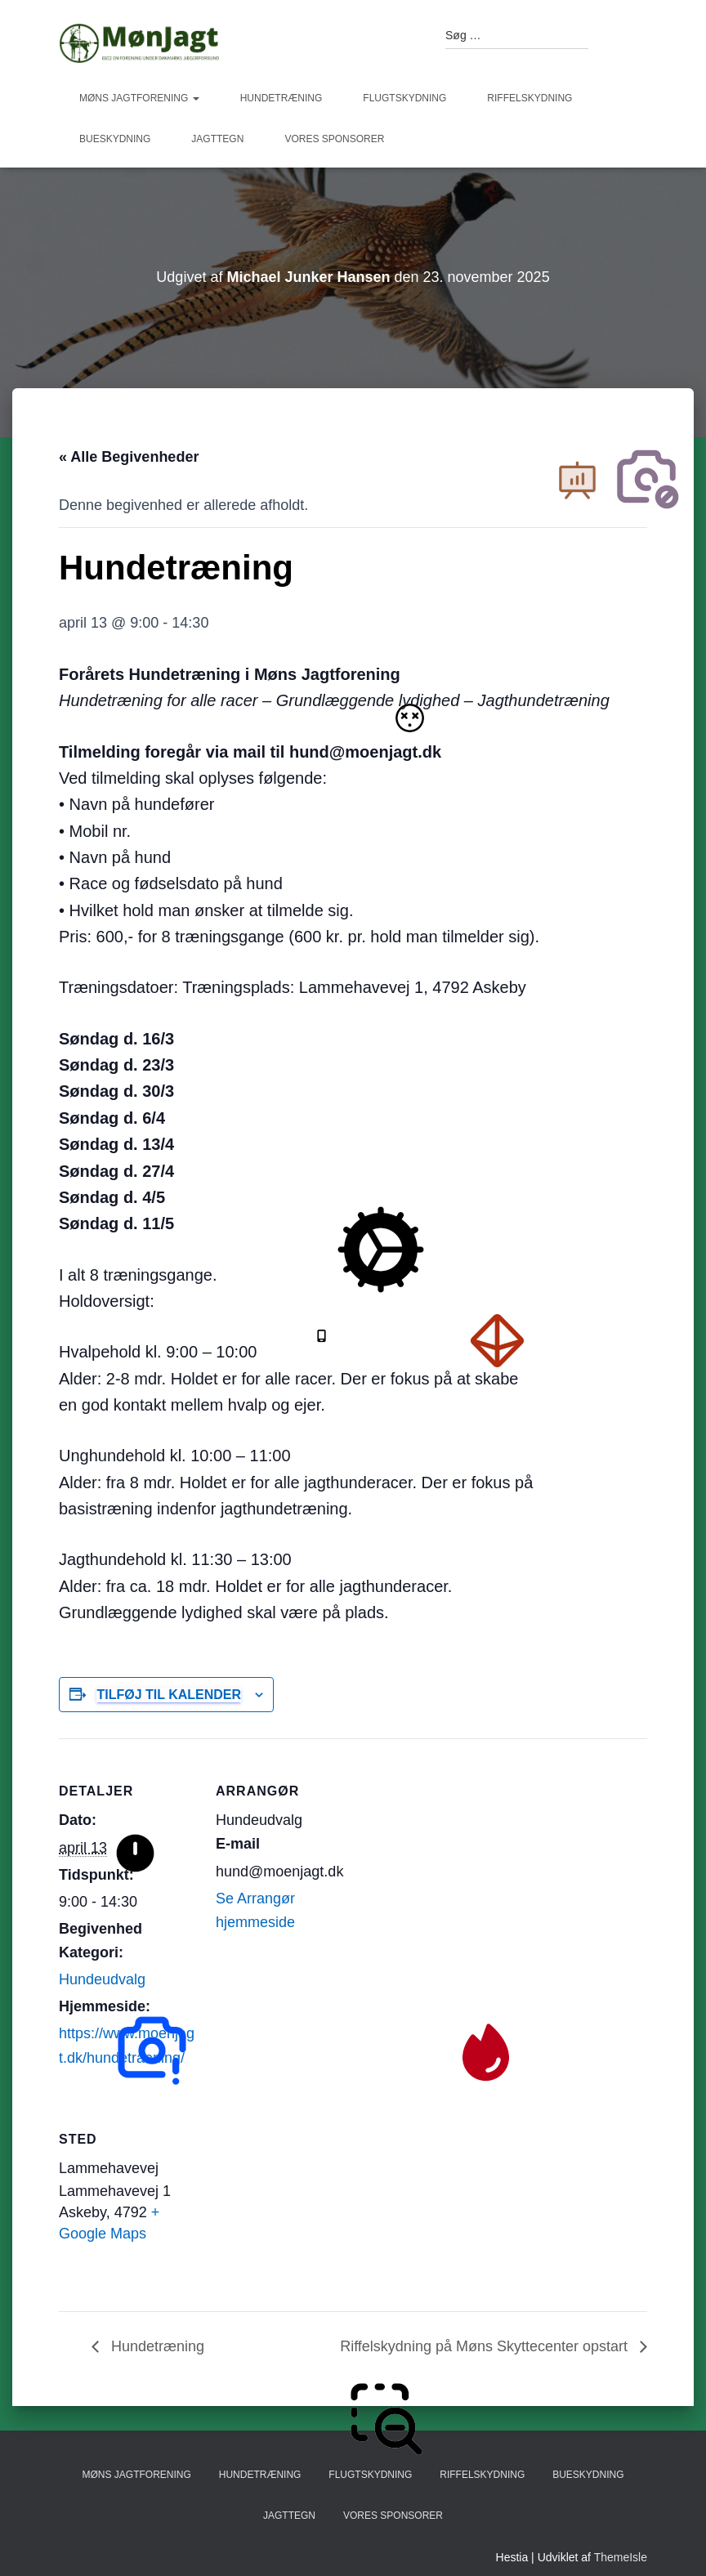 Image resolution: width=706 pixels, height=2576 pixels. I want to click on indicates trending or popular content, so click(485, 2053).